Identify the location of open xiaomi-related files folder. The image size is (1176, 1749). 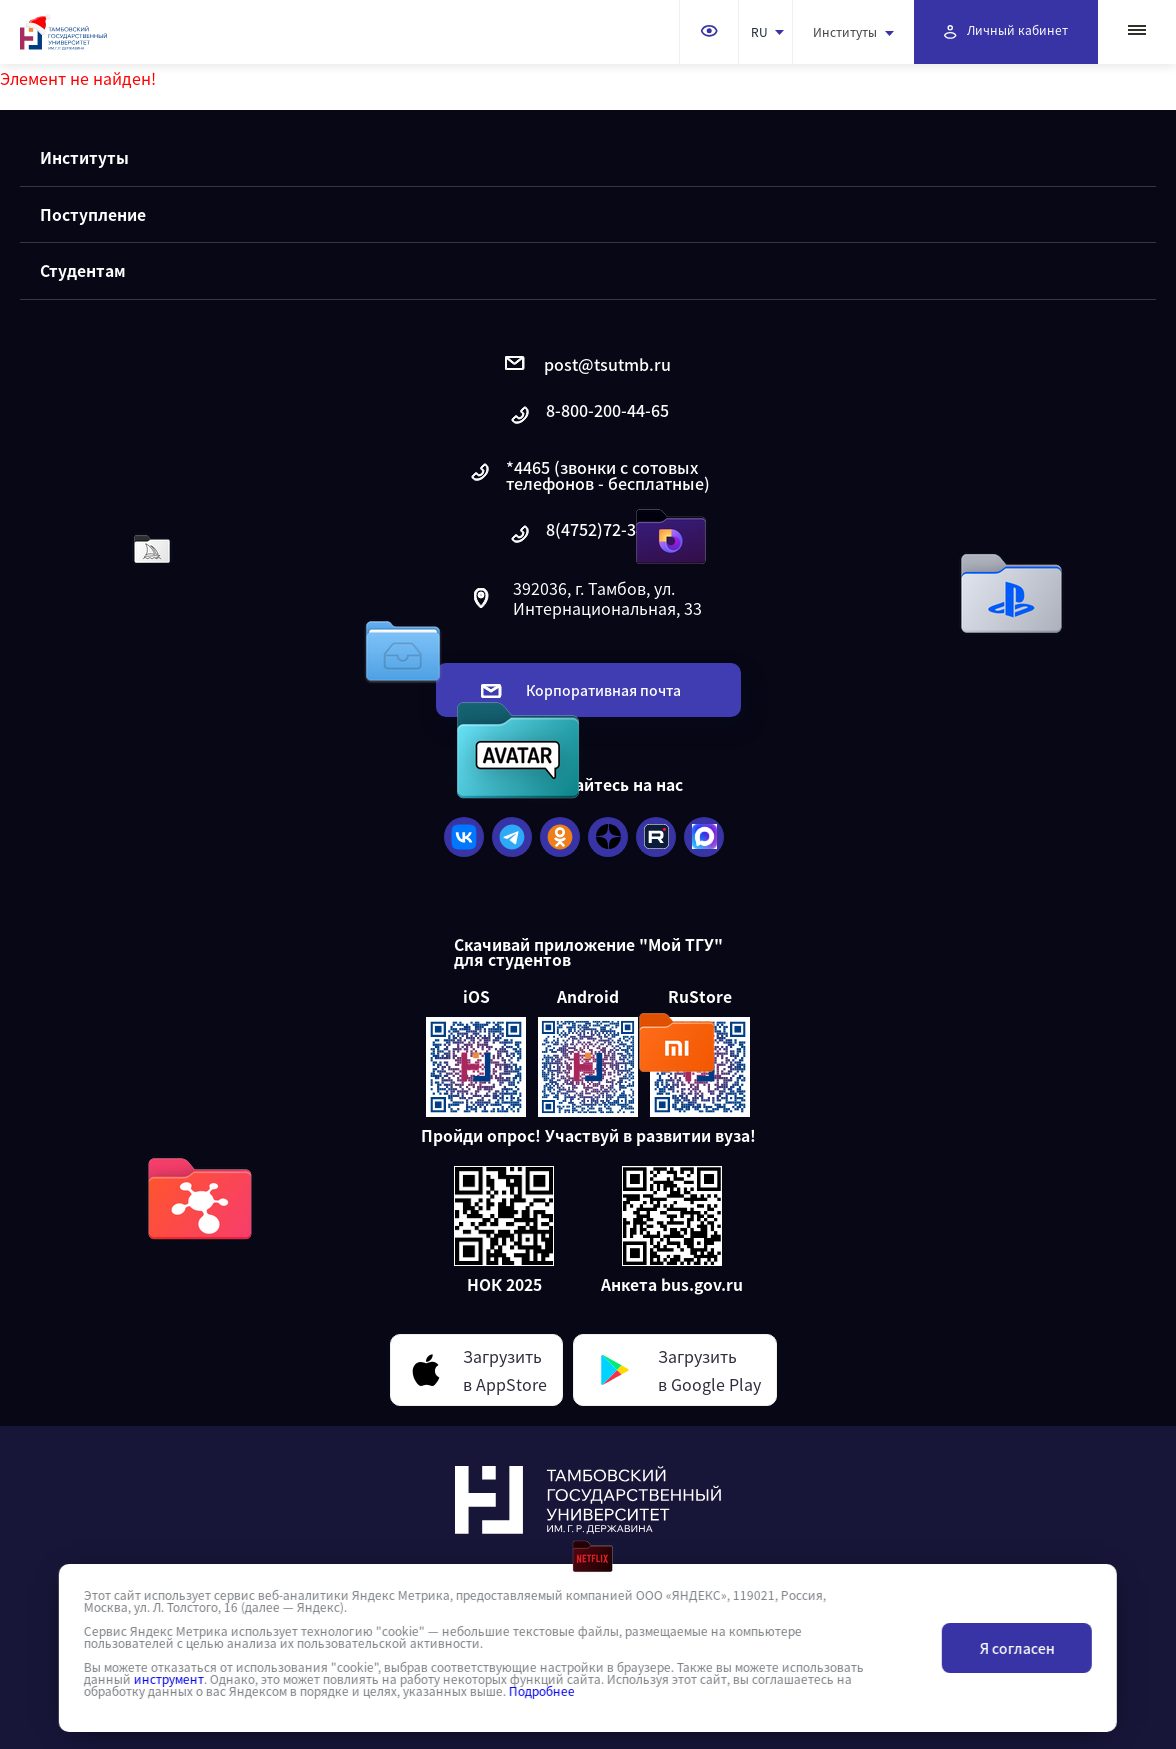
(676, 1044).